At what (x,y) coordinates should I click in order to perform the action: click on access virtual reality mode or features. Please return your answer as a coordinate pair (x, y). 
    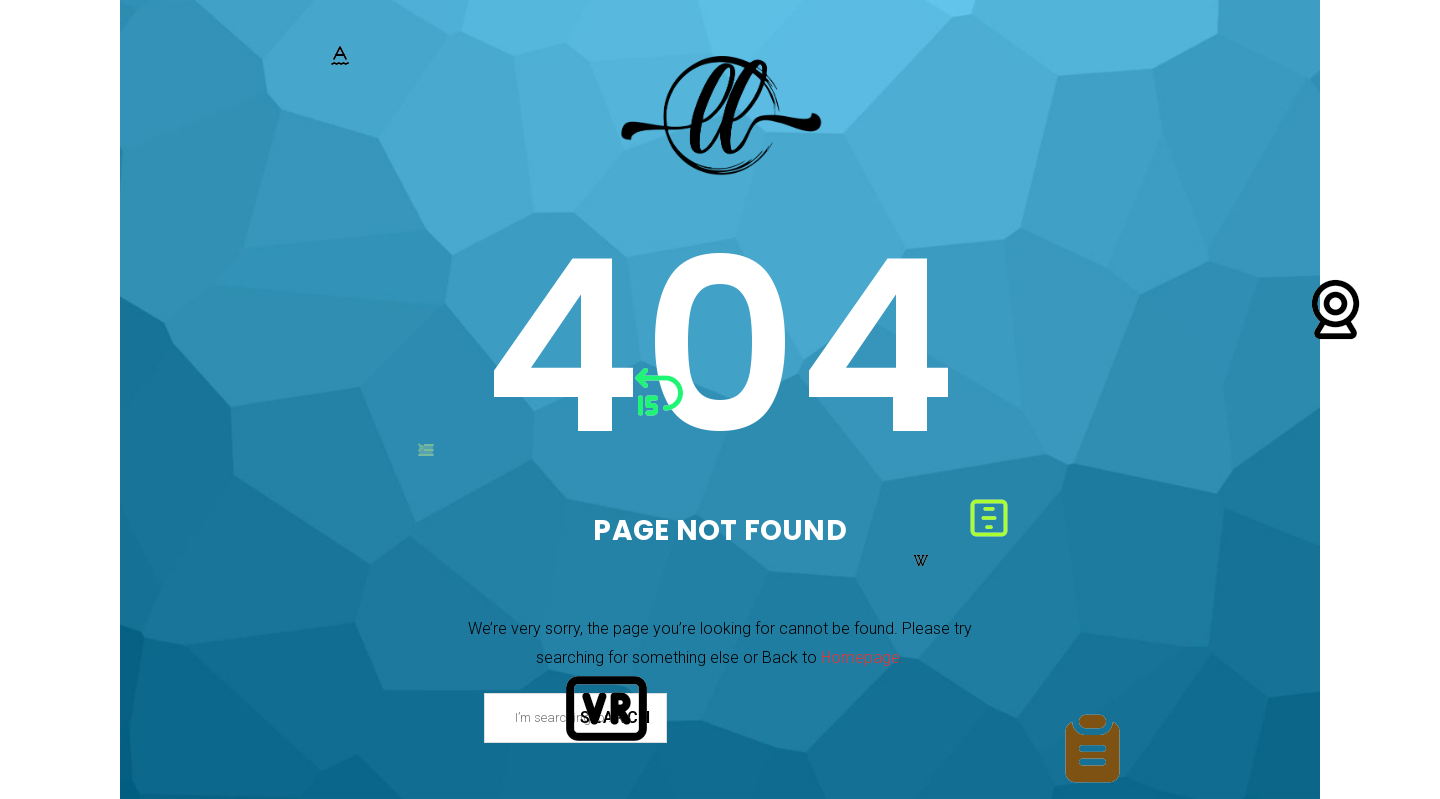
    Looking at the image, I should click on (606, 708).